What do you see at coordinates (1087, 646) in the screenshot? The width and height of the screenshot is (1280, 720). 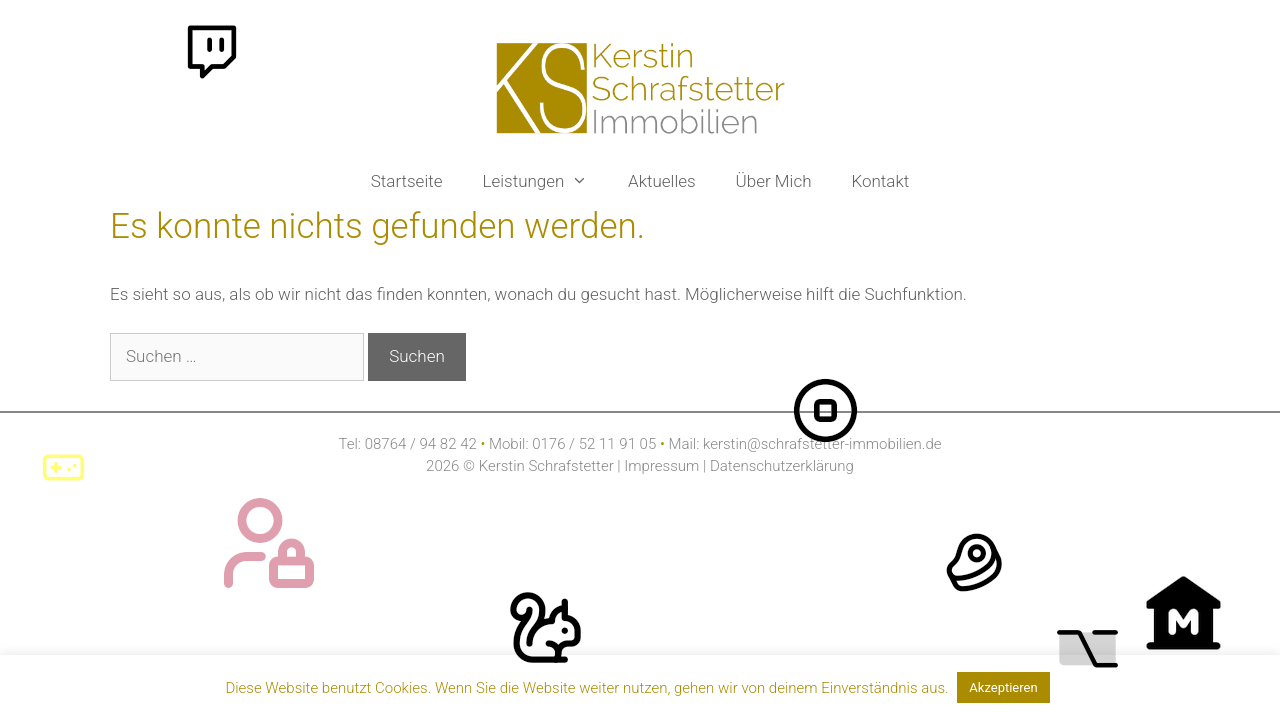 I see `access keyboard option or modifier key` at bounding box center [1087, 646].